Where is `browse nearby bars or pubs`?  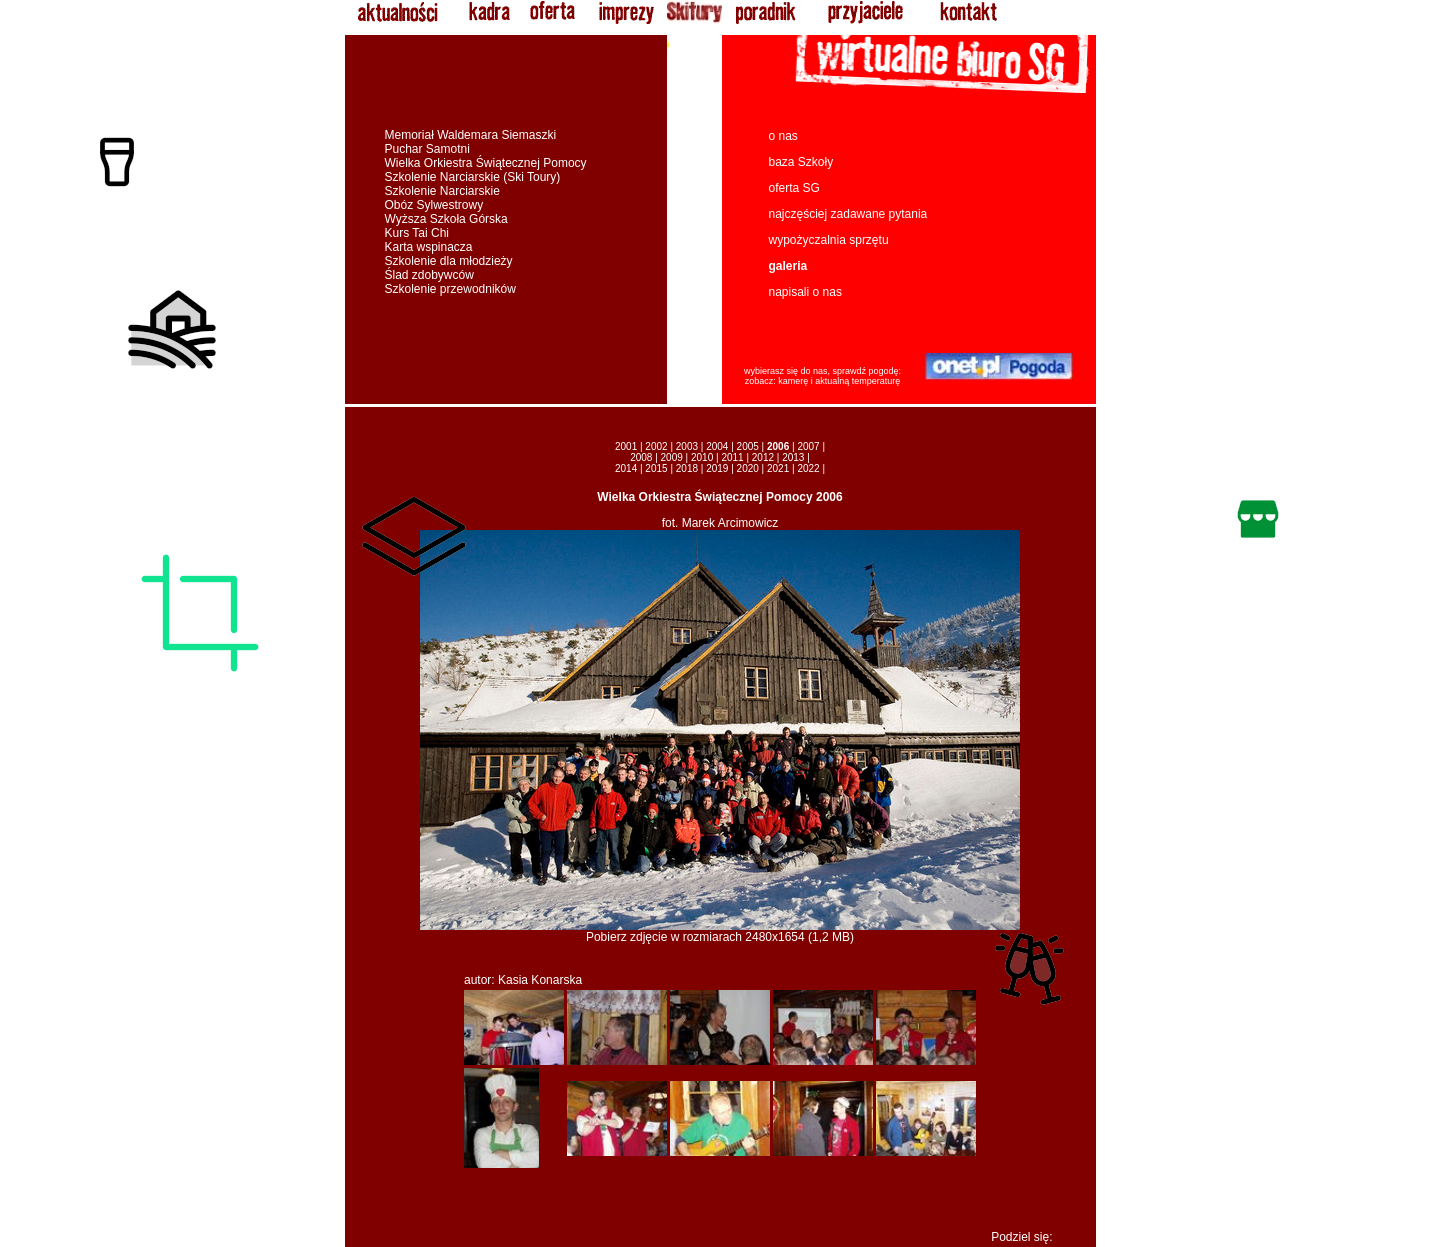 browse nearby bars or pubs is located at coordinates (117, 162).